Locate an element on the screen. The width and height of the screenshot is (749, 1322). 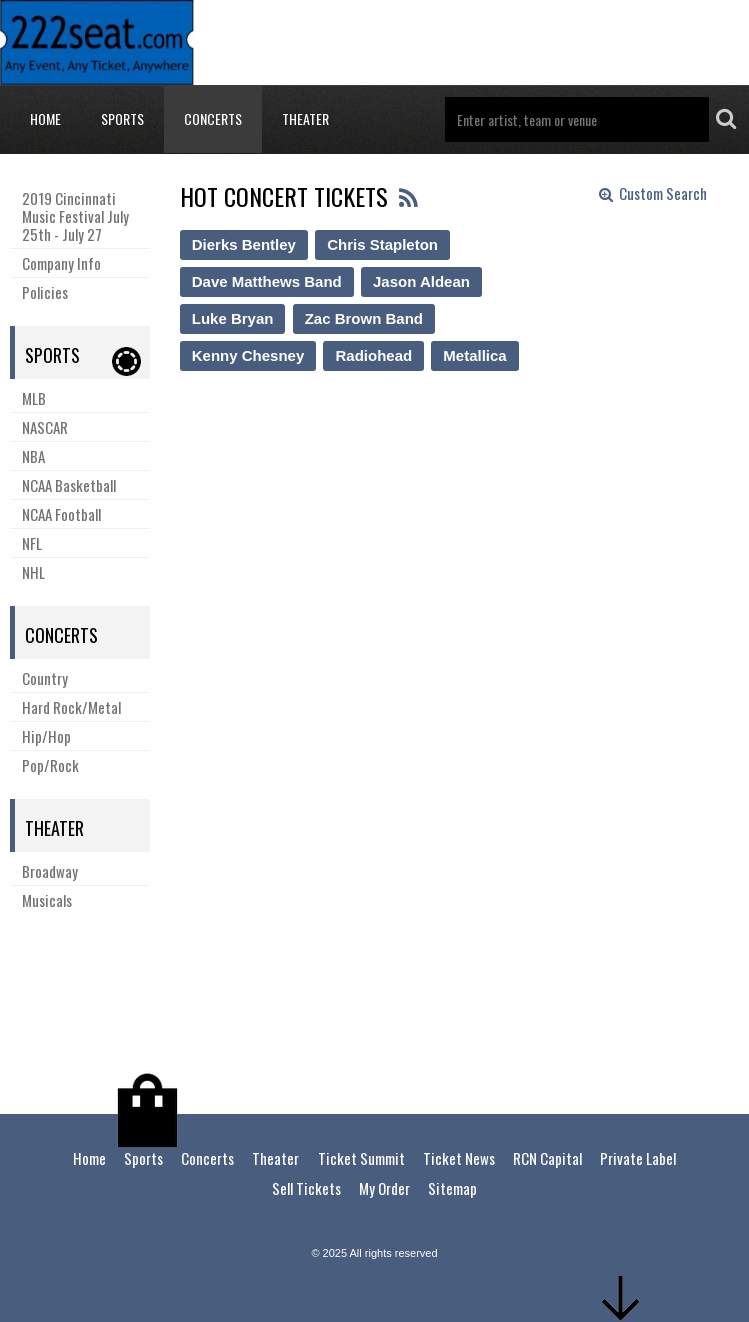
scroll down or view more content is located at coordinates (620, 1298).